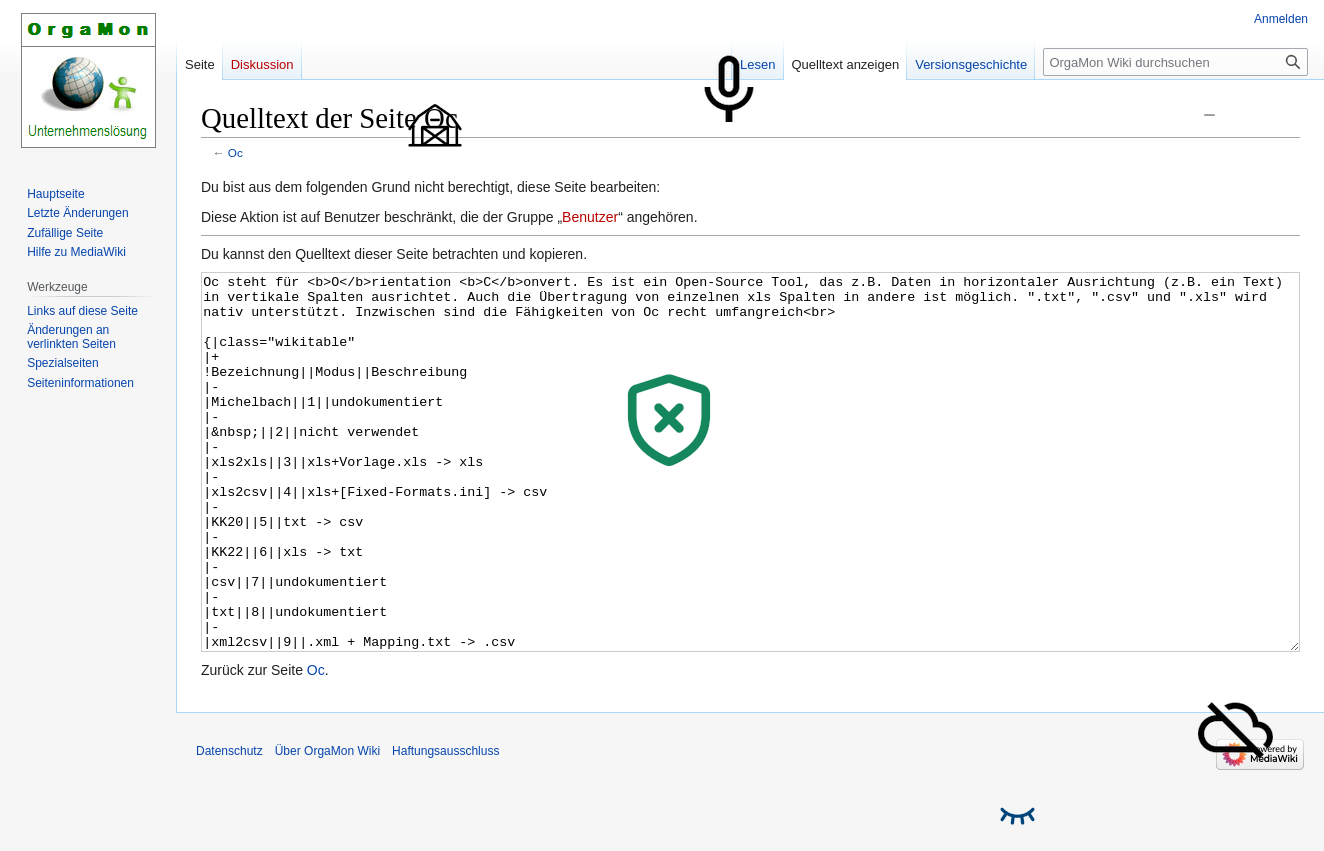 The width and height of the screenshot is (1324, 851). Describe the element at coordinates (1235, 727) in the screenshot. I see `indicates no cloud connection or offline status` at that location.